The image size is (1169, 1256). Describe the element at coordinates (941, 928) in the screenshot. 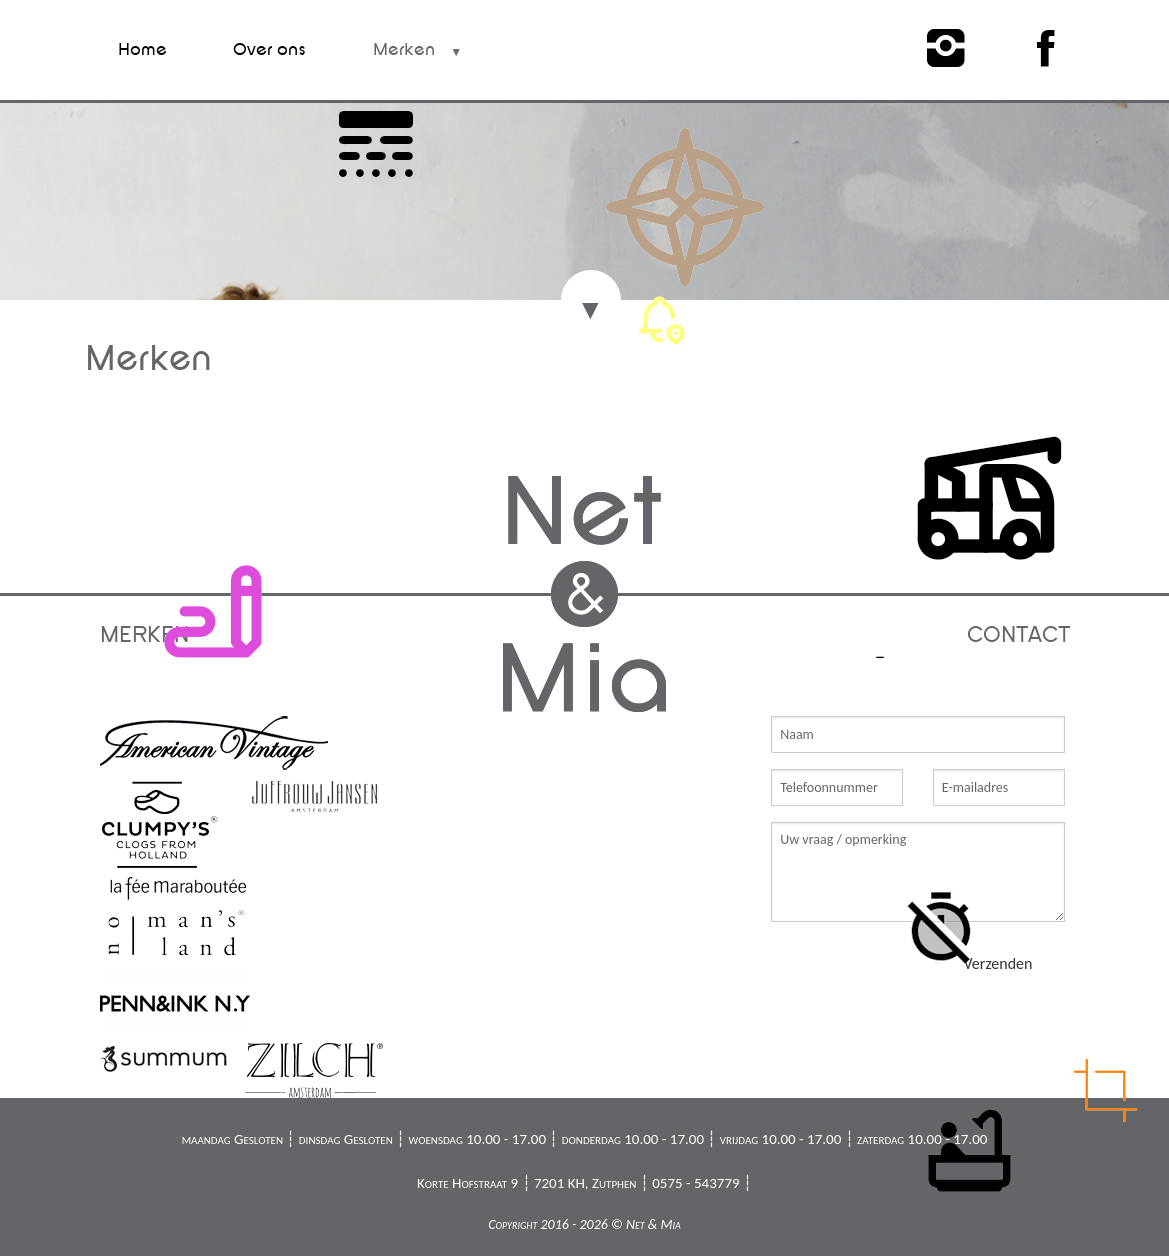

I see `timer is disabled or inactive` at that location.